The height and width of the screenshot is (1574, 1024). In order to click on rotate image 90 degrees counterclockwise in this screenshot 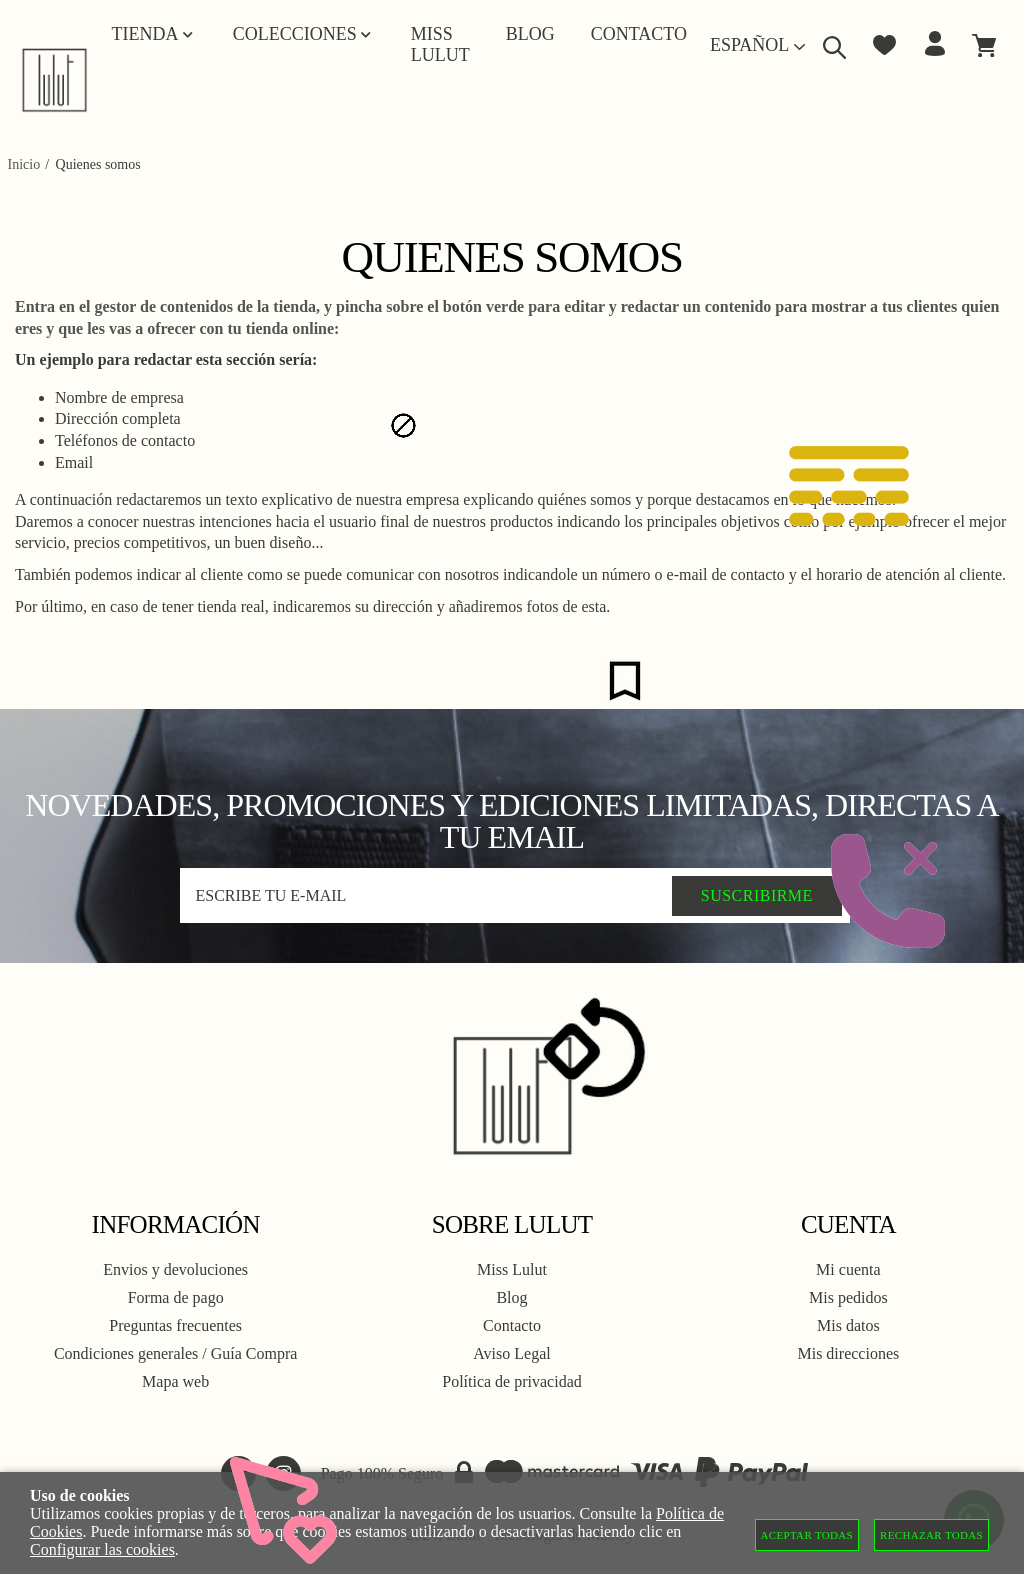, I will do `click(595, 1047)`.